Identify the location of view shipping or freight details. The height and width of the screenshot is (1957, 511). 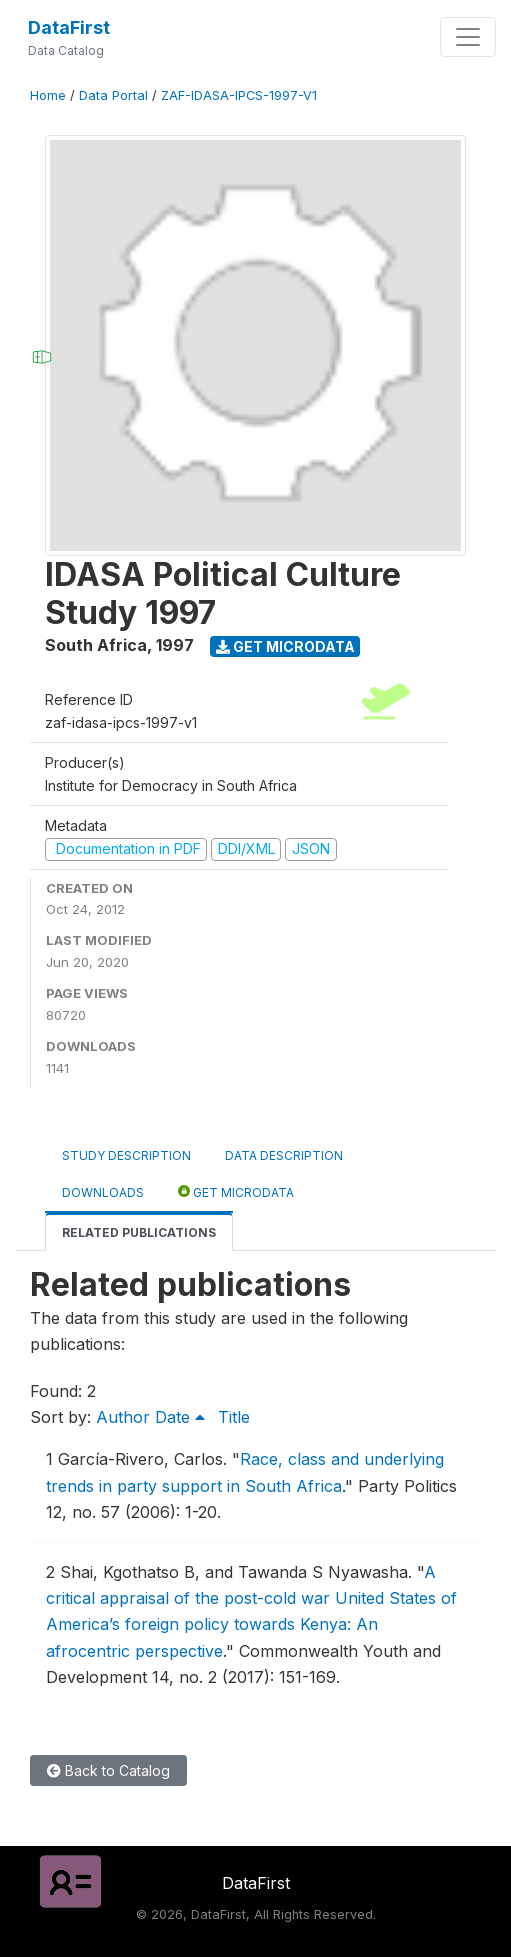
(42, 357).